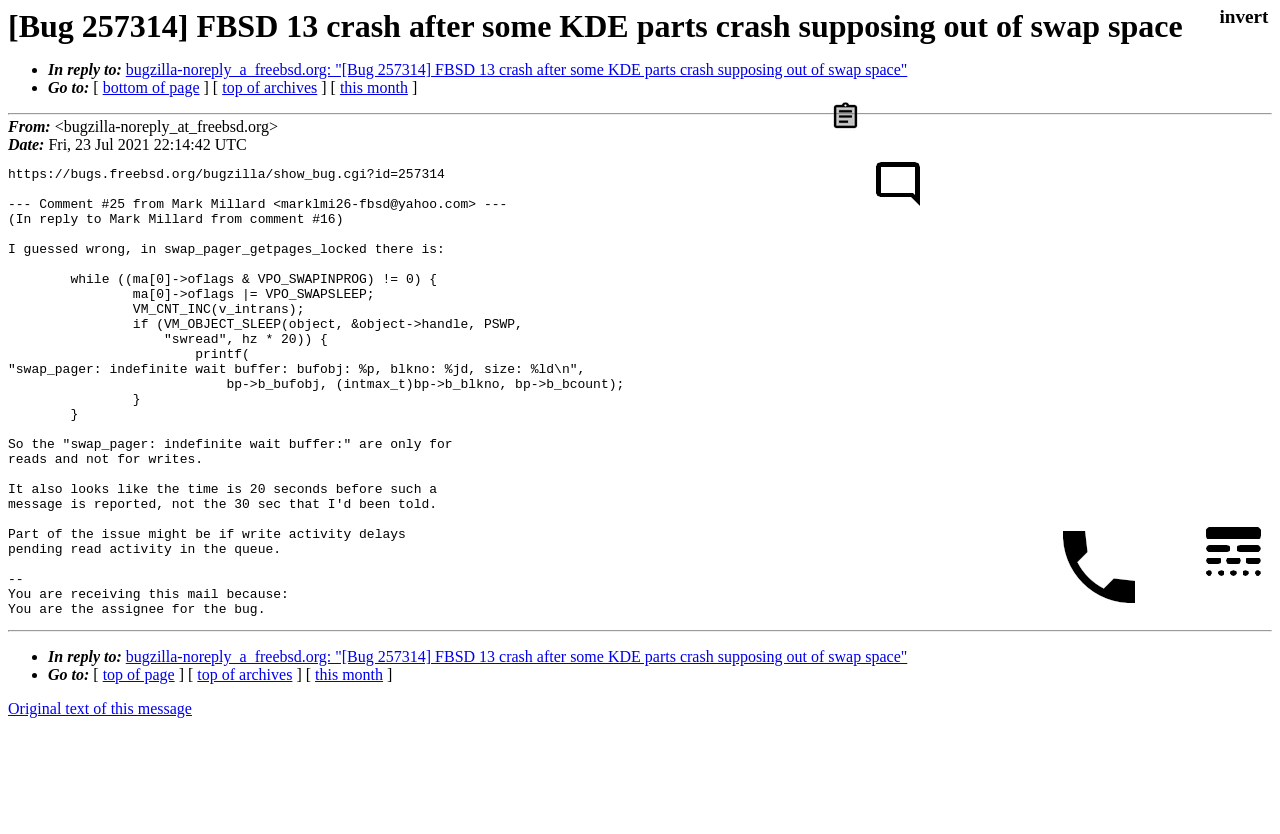 The width and height of the screenshot is (1280, 834). I want to click on open comments or discussion thread, so click(898, 184).